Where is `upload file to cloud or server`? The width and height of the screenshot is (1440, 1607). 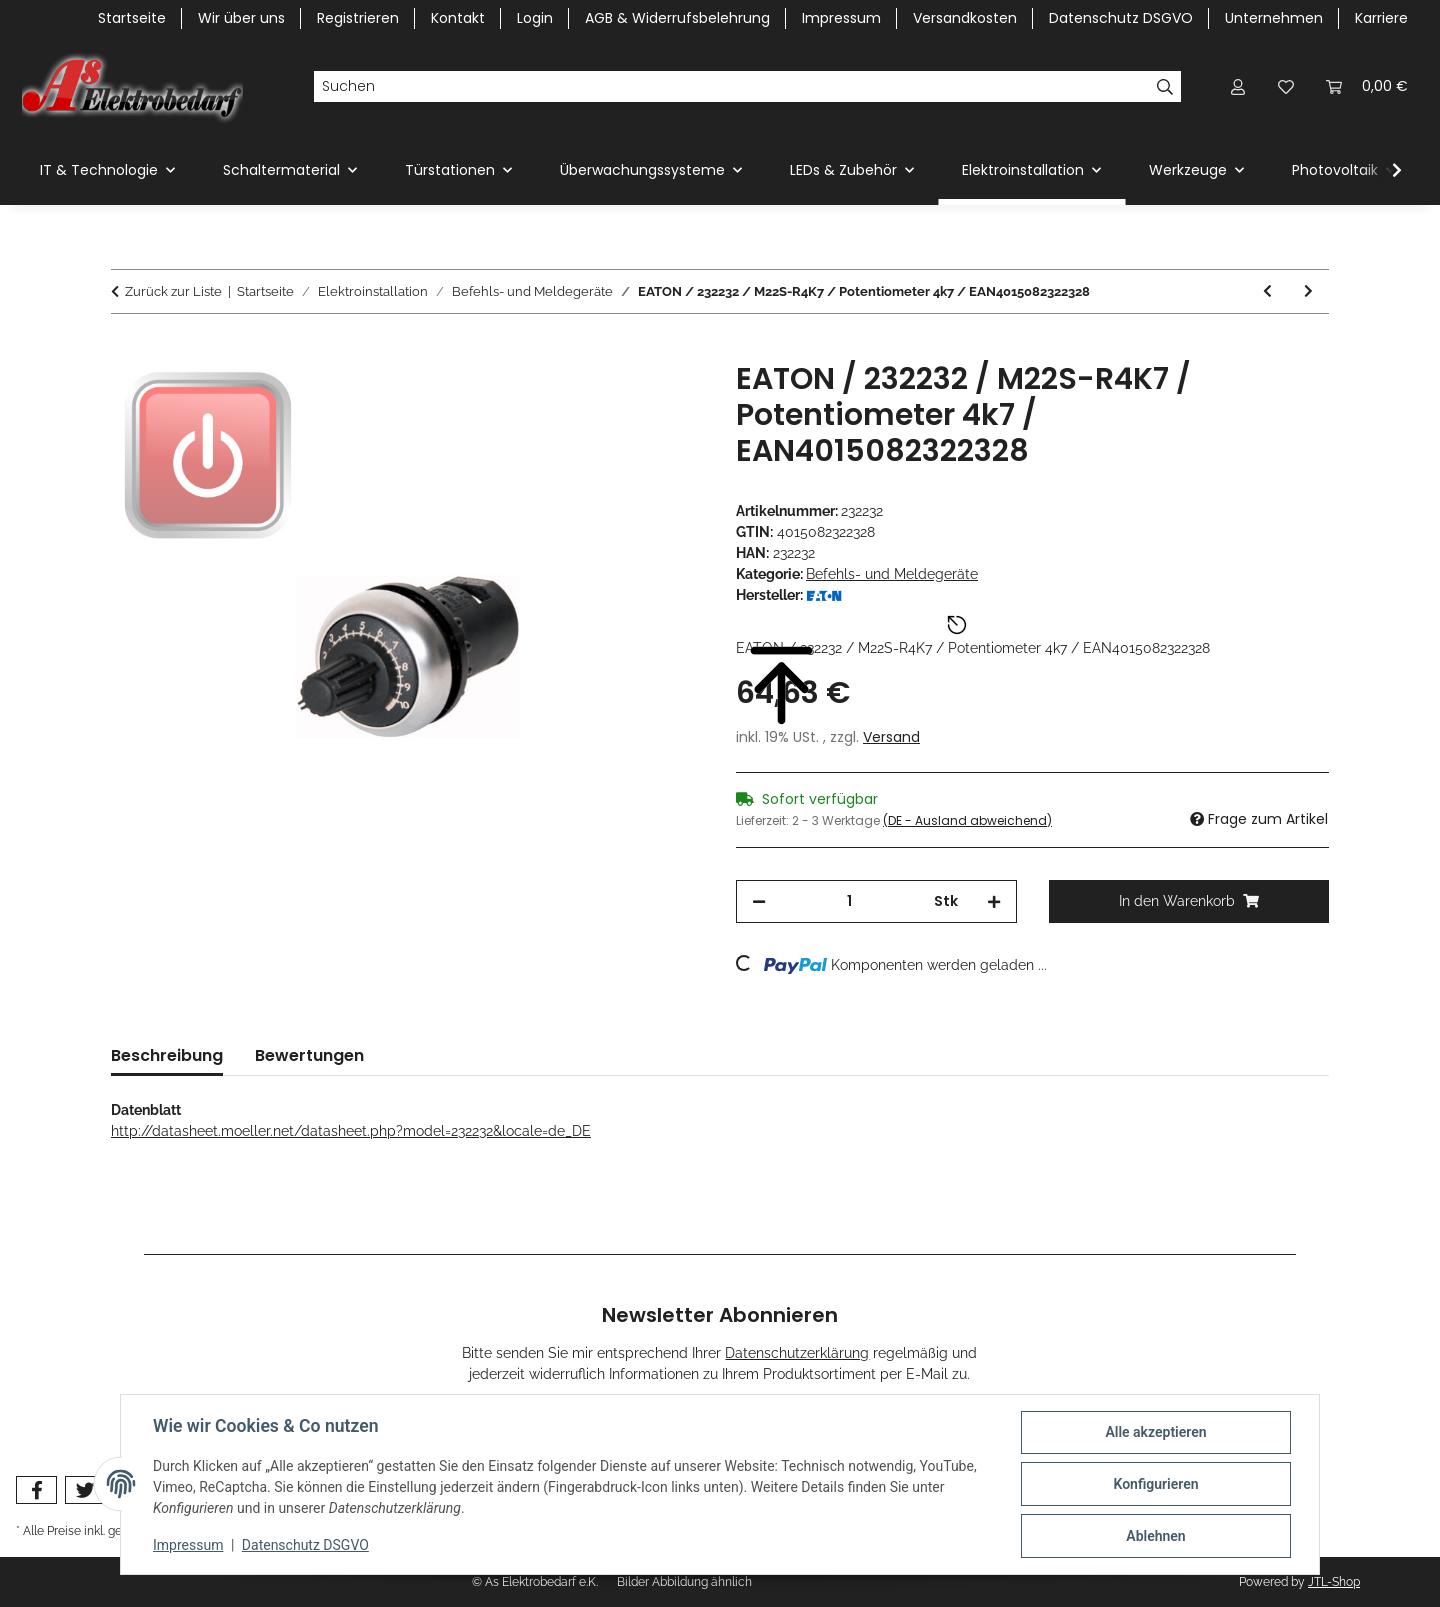 upload file to cloud or server is located at coordinates (781, 685).